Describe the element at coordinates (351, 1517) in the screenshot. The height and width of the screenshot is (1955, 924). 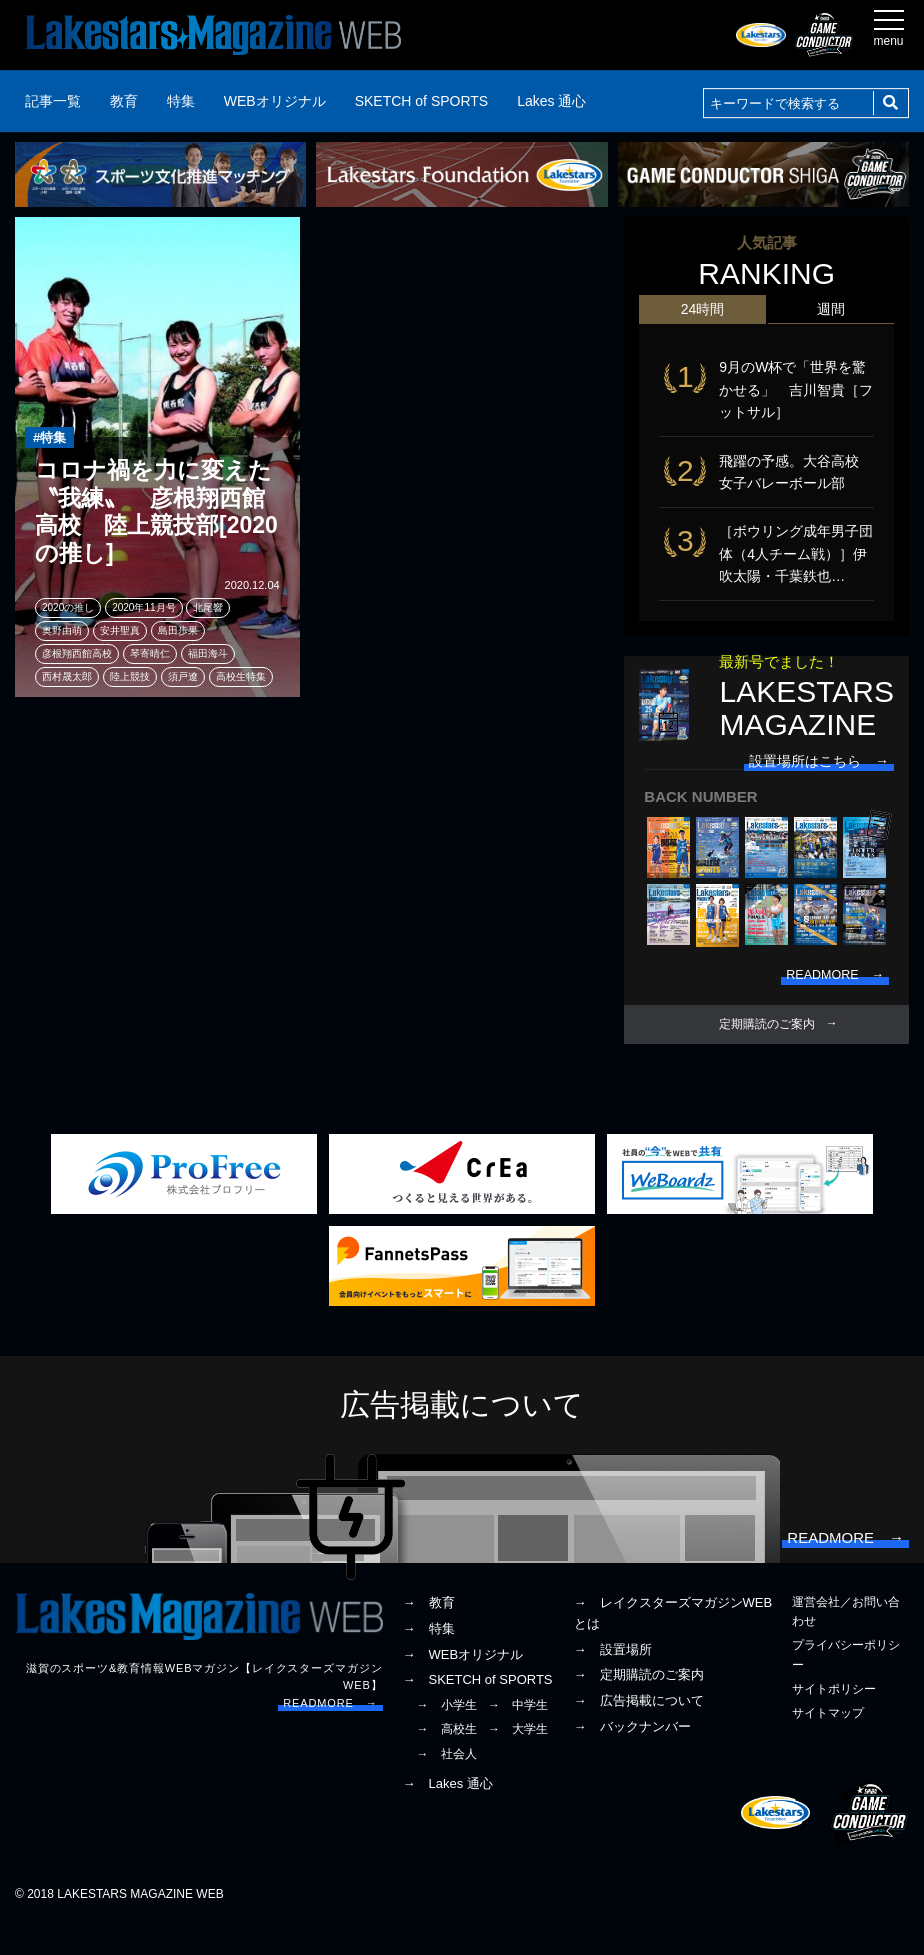
I see `indicates device is currently charging` at that location.